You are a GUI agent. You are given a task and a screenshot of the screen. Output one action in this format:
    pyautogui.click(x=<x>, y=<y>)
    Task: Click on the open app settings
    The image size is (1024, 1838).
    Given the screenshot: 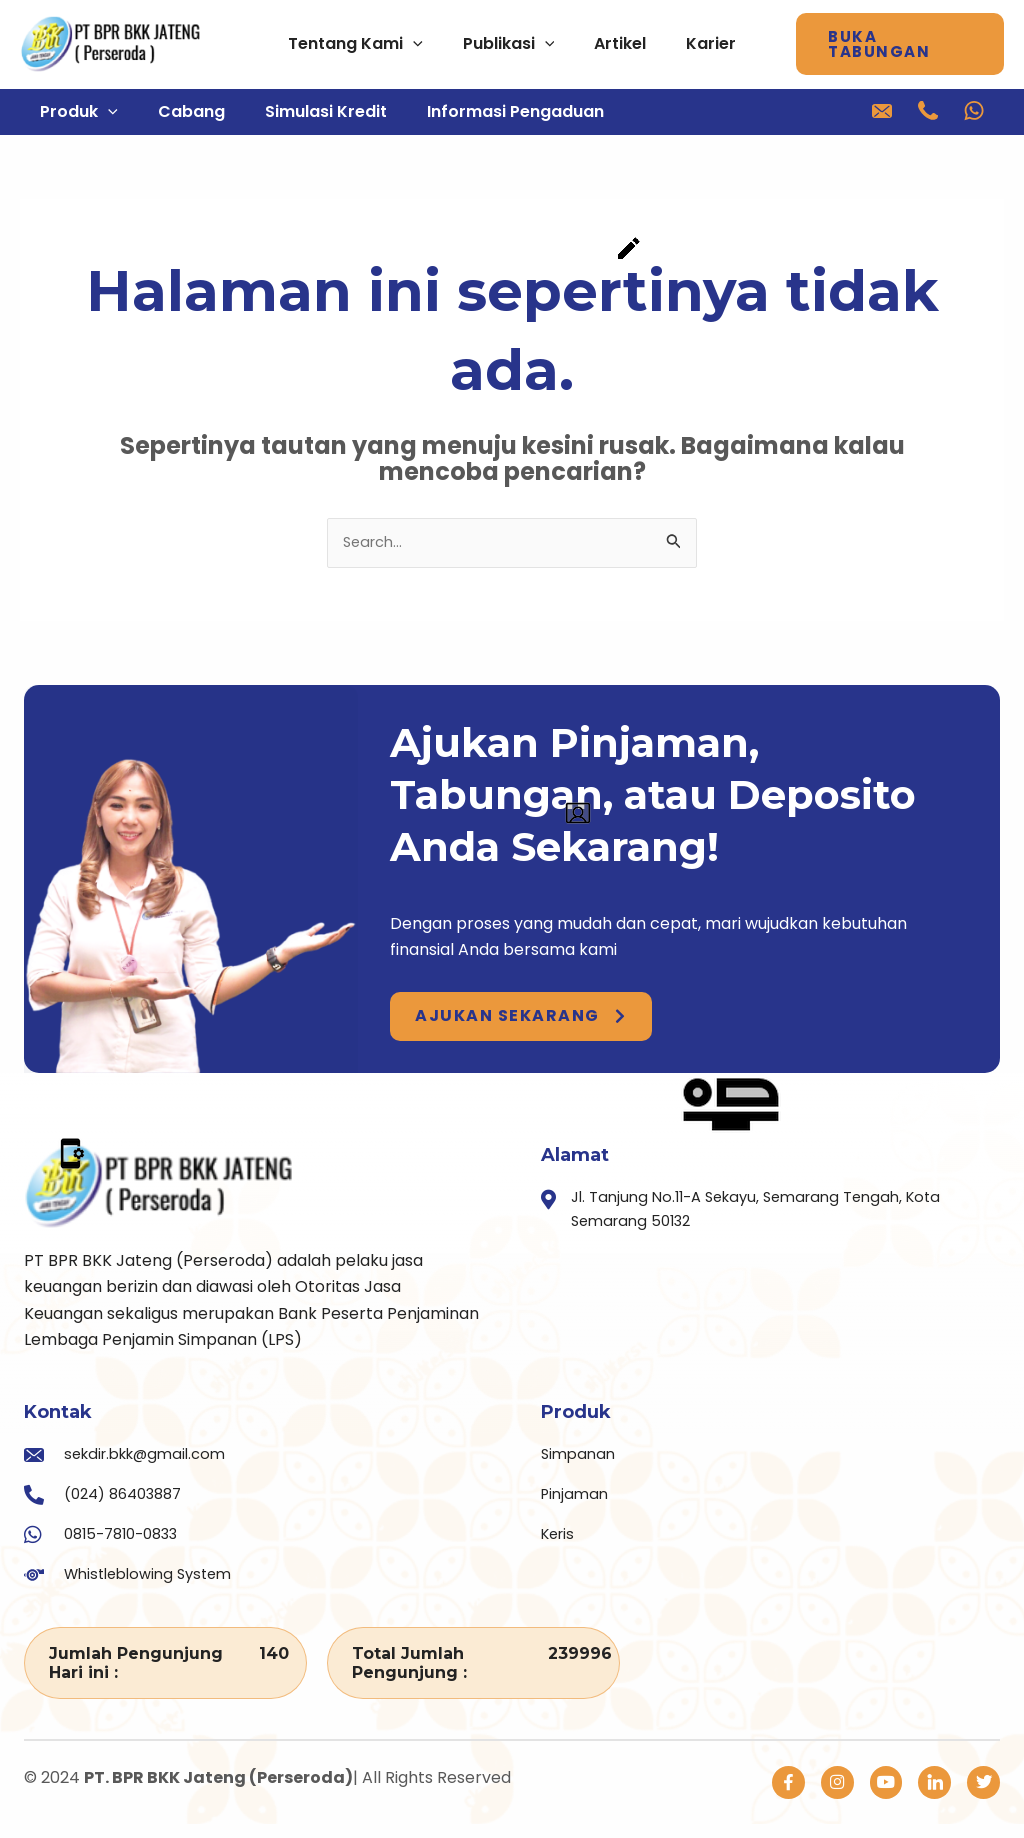 What is the action you would take?
    pyautogui.click(x=70, y=1153)
    